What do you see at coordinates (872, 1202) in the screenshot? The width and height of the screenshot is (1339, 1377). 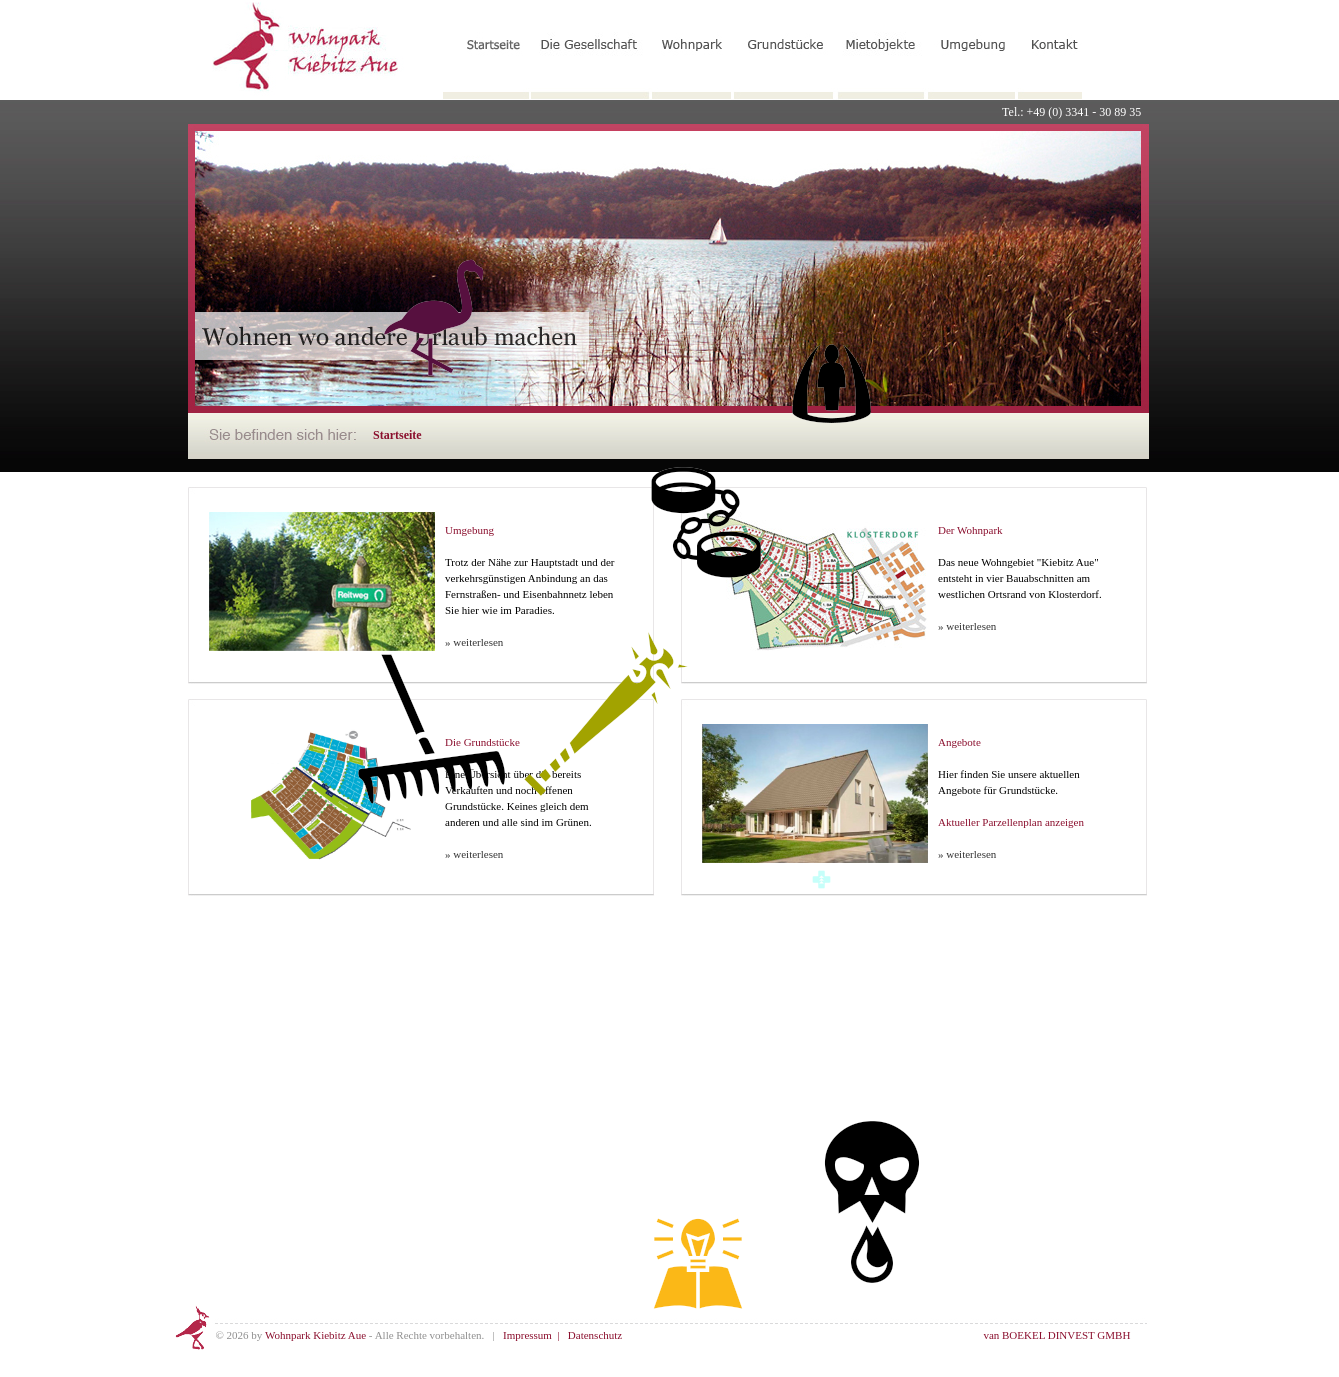 I see `indicates a poisonous or toxic item` at bounding box center [872, 1202].